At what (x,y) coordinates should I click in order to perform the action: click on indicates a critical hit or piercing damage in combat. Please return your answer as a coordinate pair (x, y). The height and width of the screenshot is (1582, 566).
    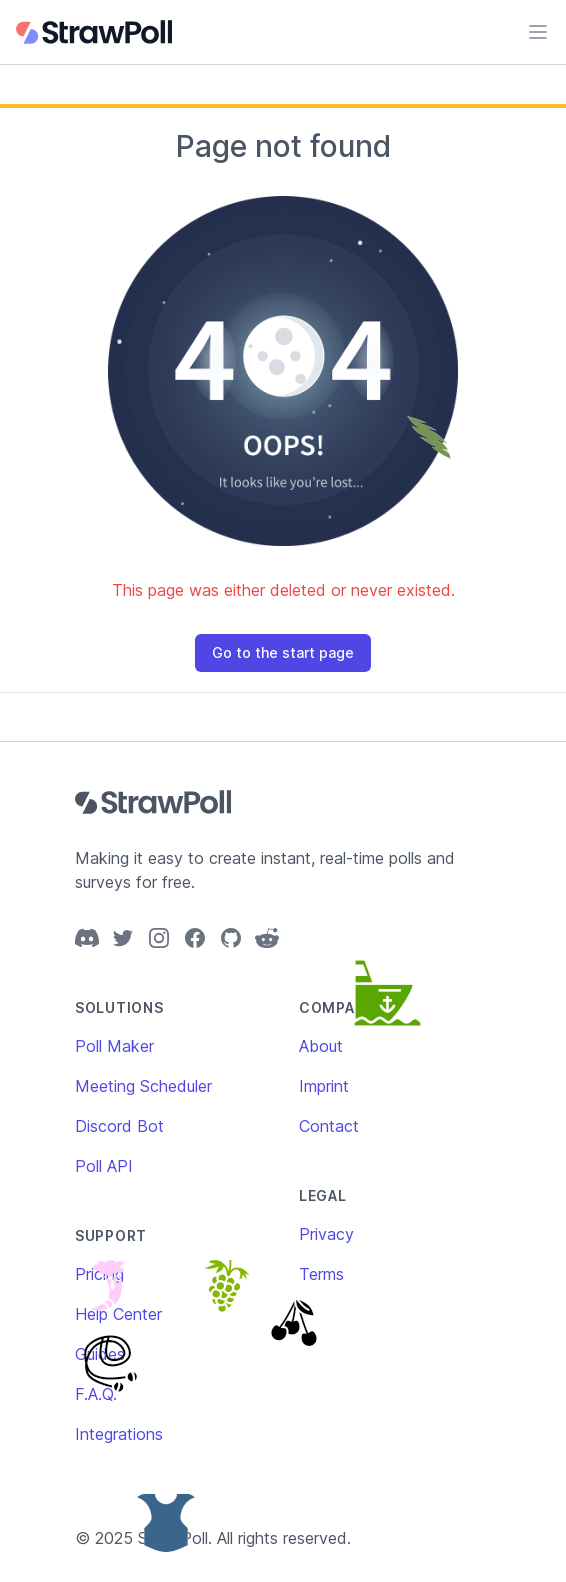
    Looking at the image, I should click on (429, 437).